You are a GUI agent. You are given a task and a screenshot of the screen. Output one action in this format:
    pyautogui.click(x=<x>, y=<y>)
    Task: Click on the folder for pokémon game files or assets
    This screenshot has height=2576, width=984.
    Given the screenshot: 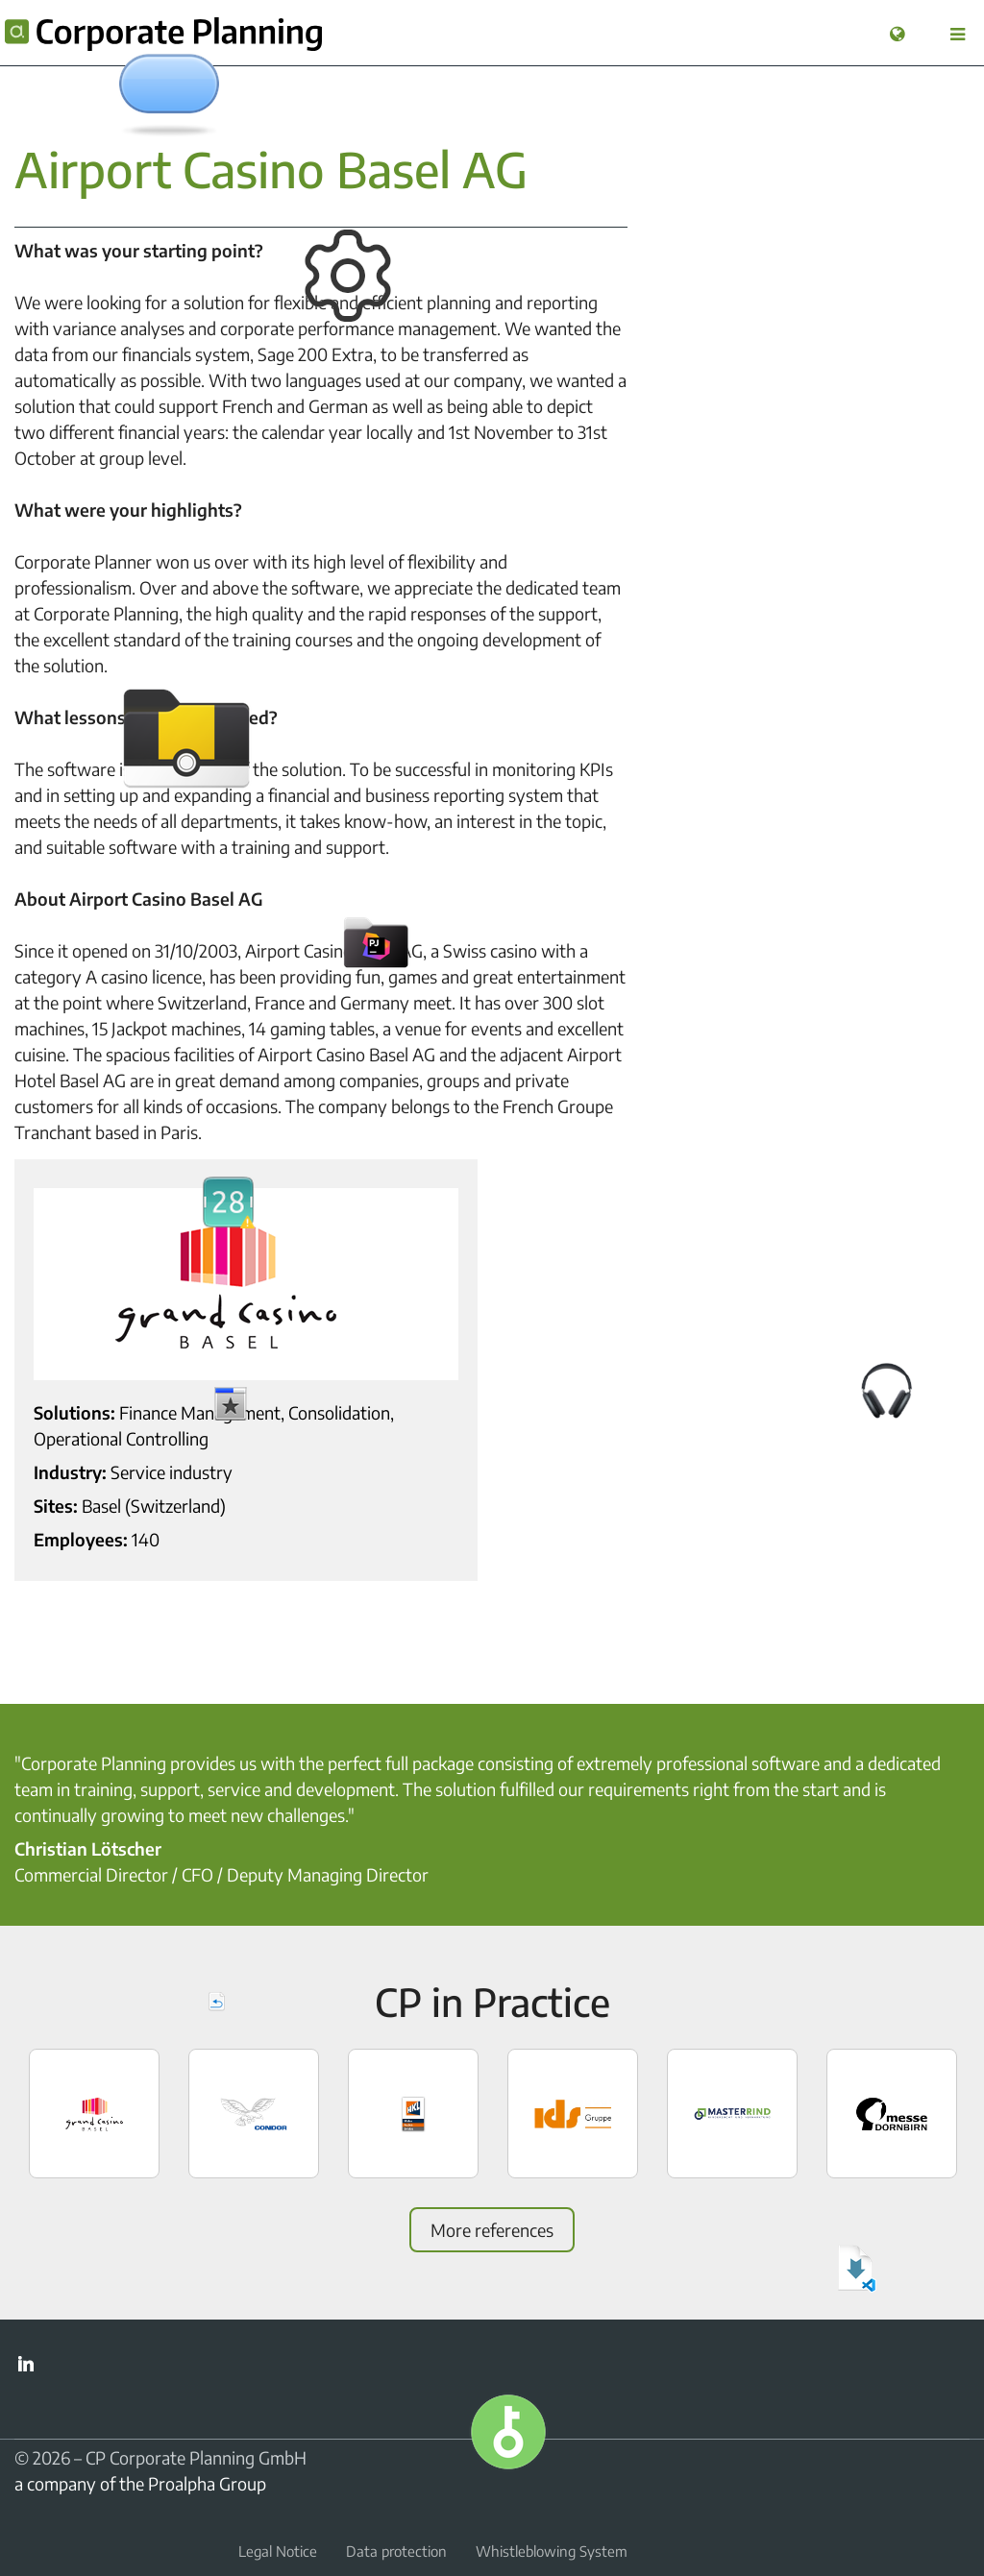 What is the action you would take?
    pyautogui.click(x=185, y=741)
    